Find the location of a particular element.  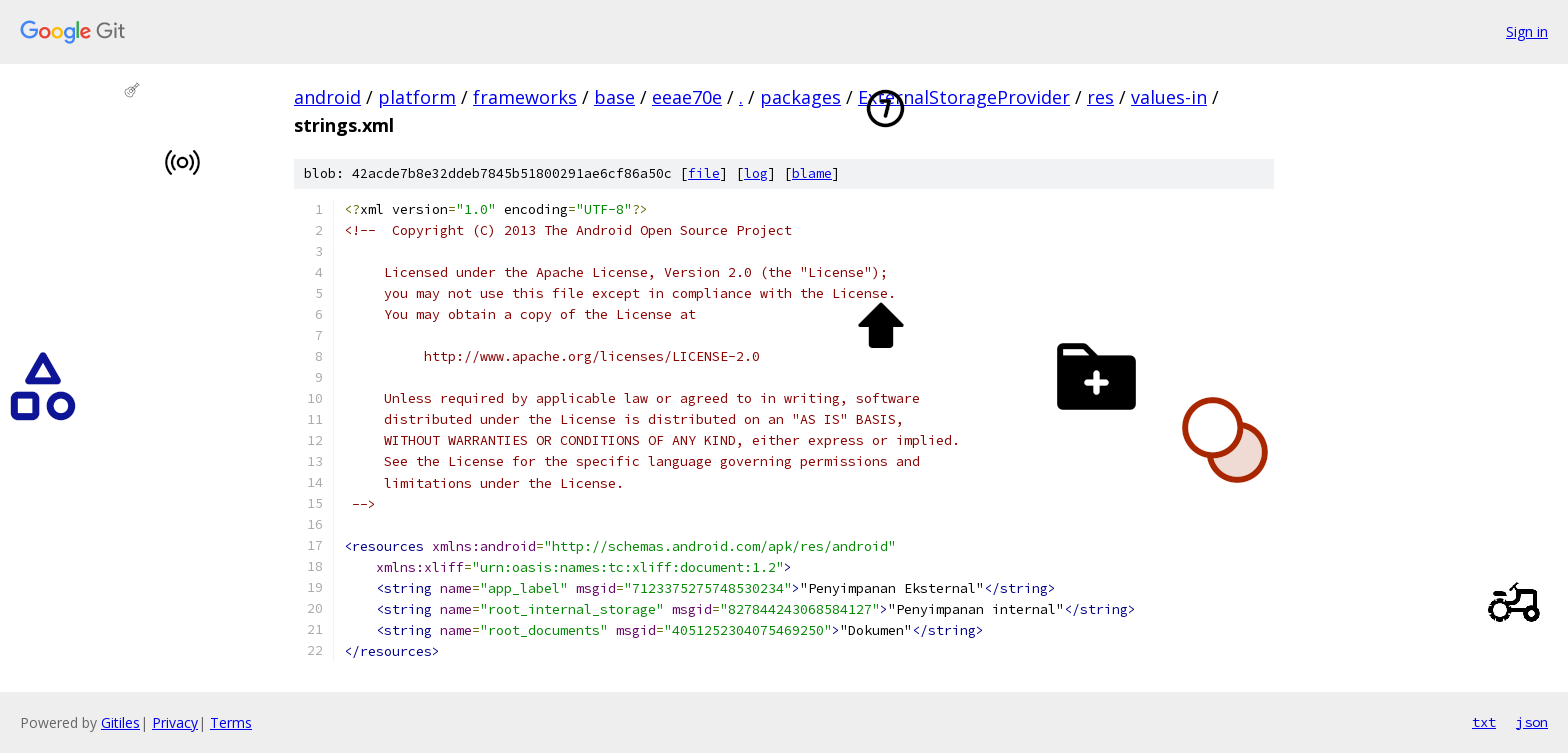

upload a file or content is located at coordinates (881, 327).